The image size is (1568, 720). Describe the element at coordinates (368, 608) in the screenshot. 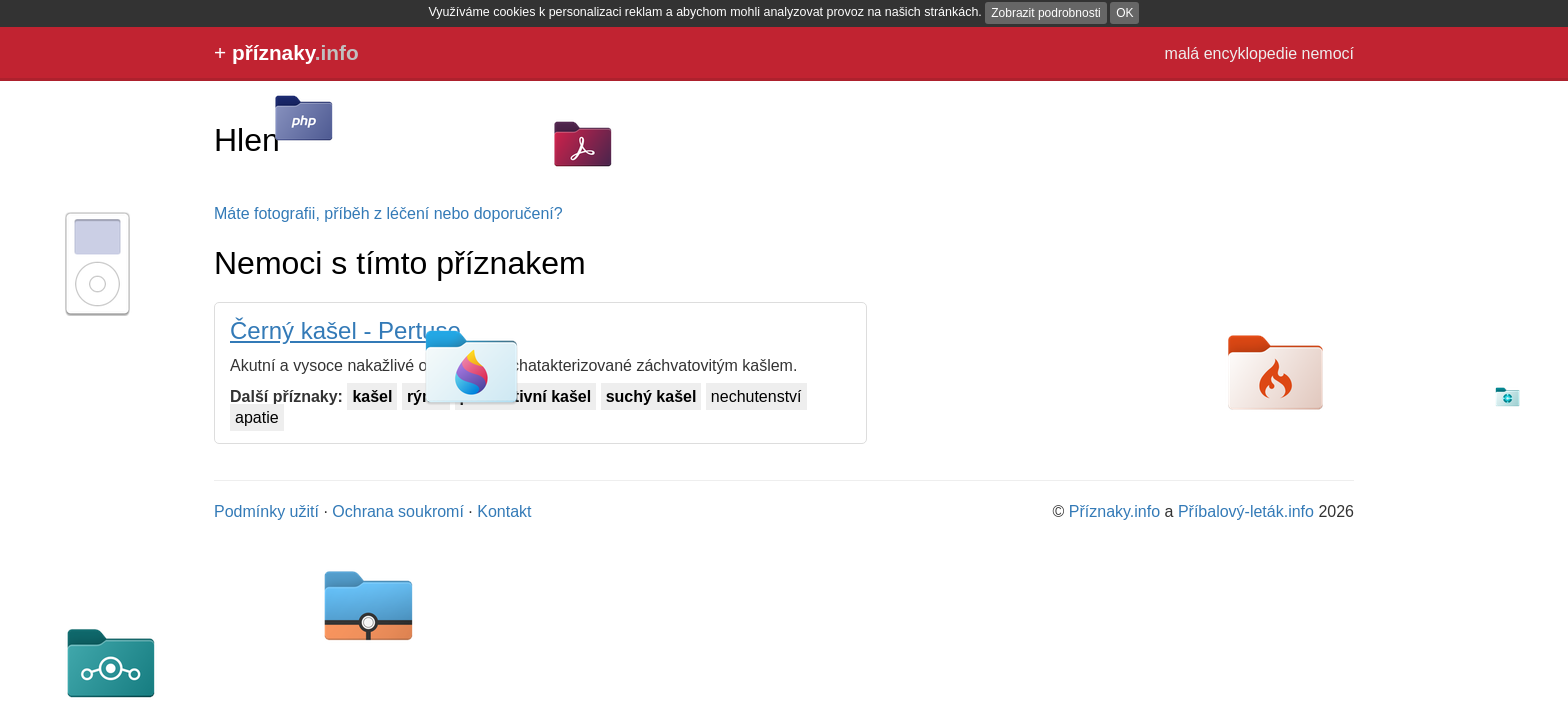

I see `folder containing pokémon typing game files` at that location.